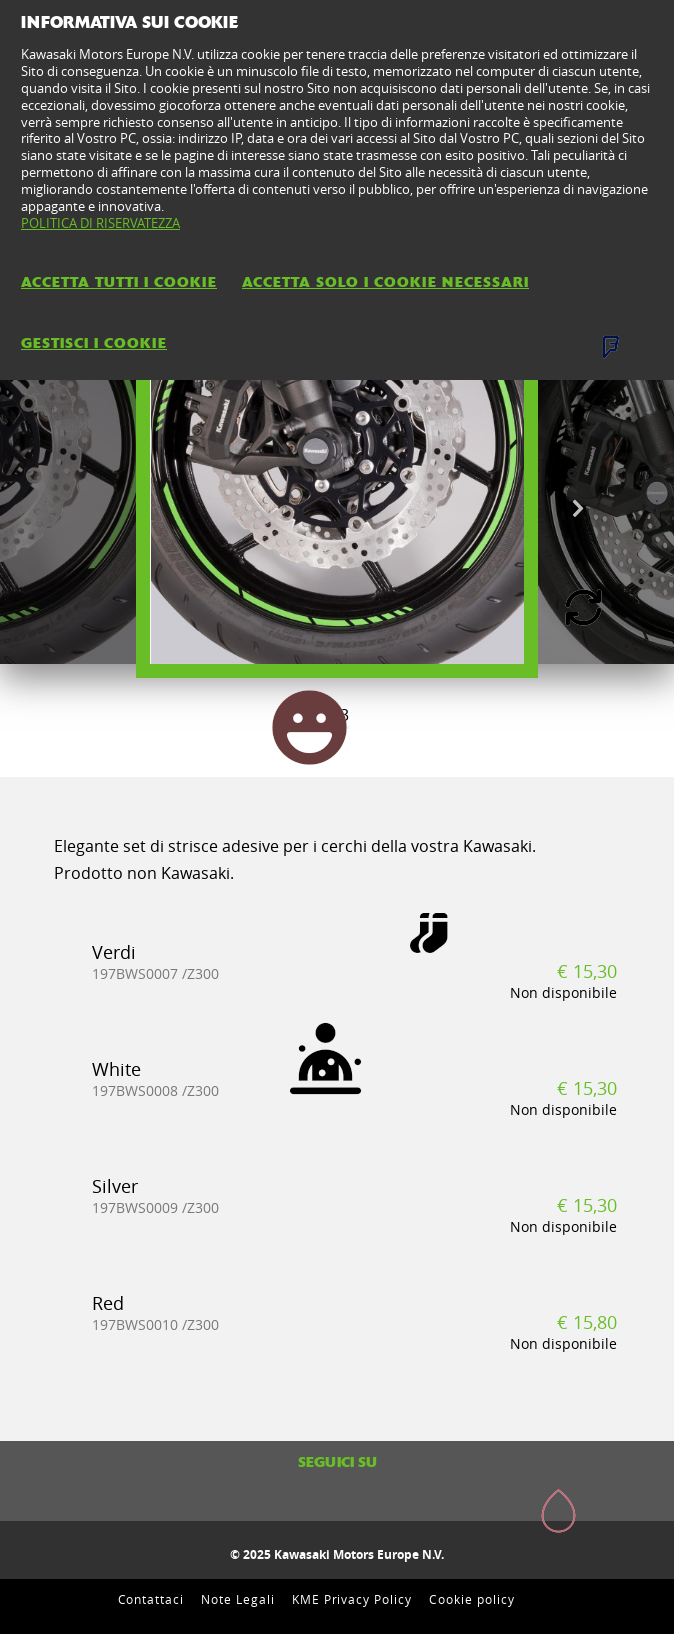 Image resolution: width=674 pixels, height=1634 pixels. I want to click on open foursquare app, so click(611, 347).